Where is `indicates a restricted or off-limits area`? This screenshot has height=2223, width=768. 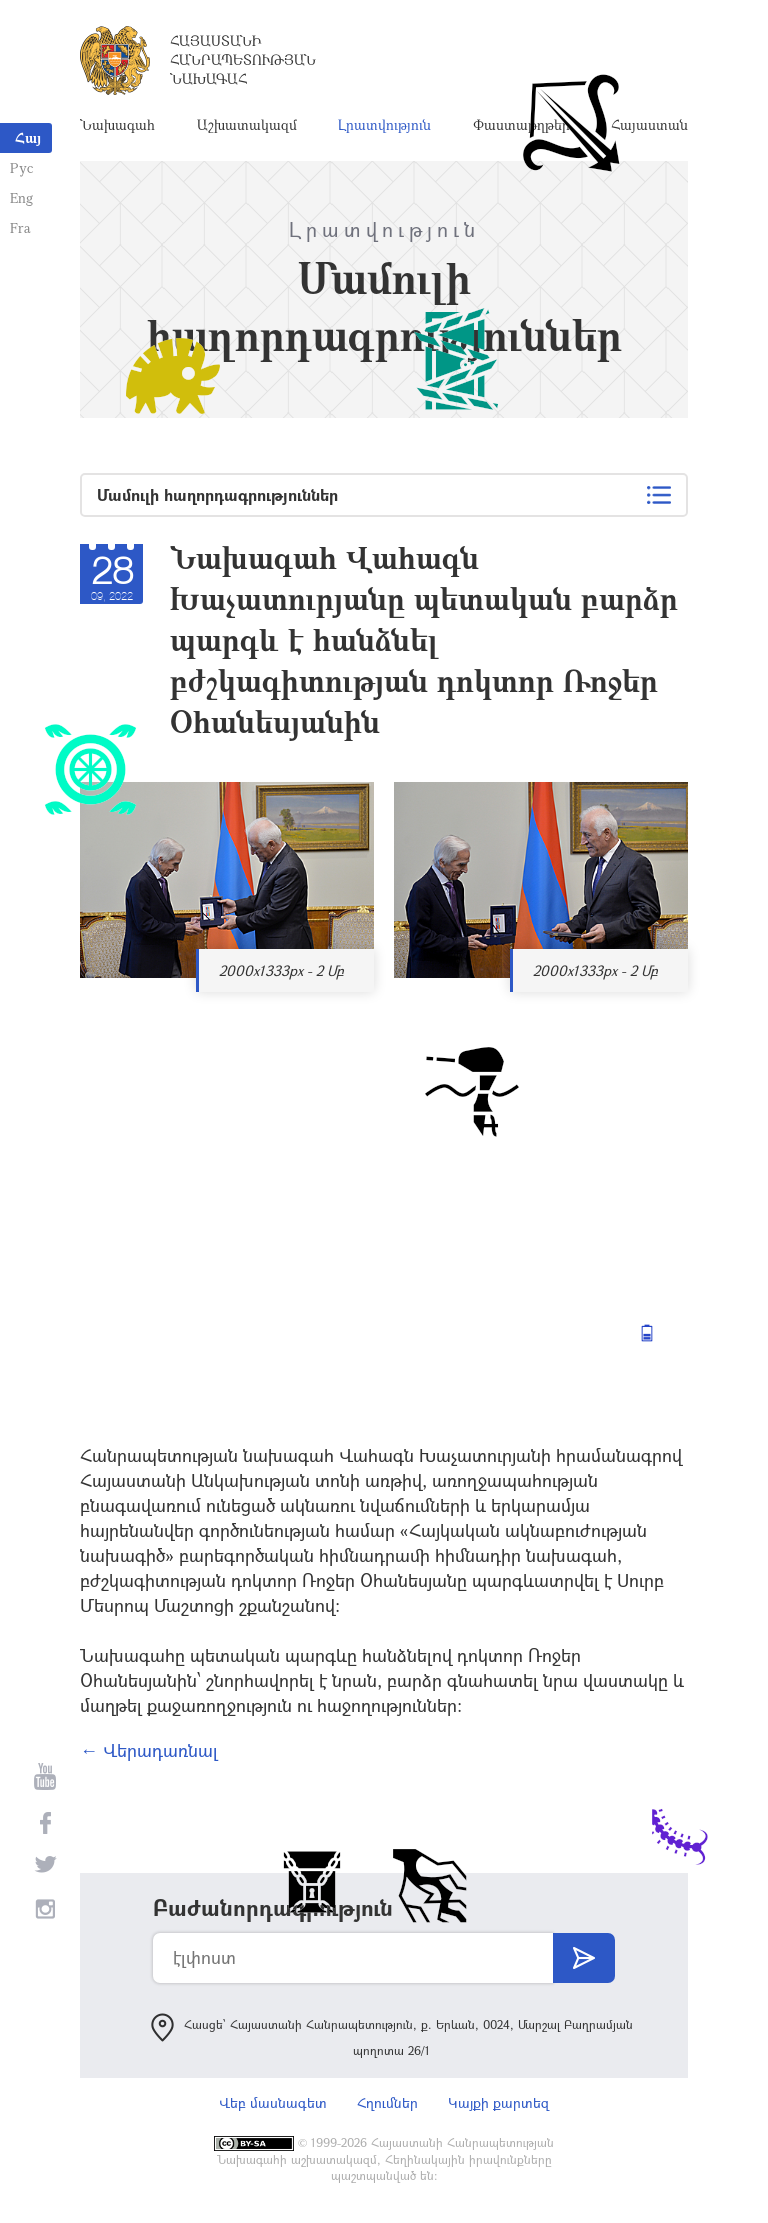
indicates a restricted or off-limits area is located at coordinates (455, 359).